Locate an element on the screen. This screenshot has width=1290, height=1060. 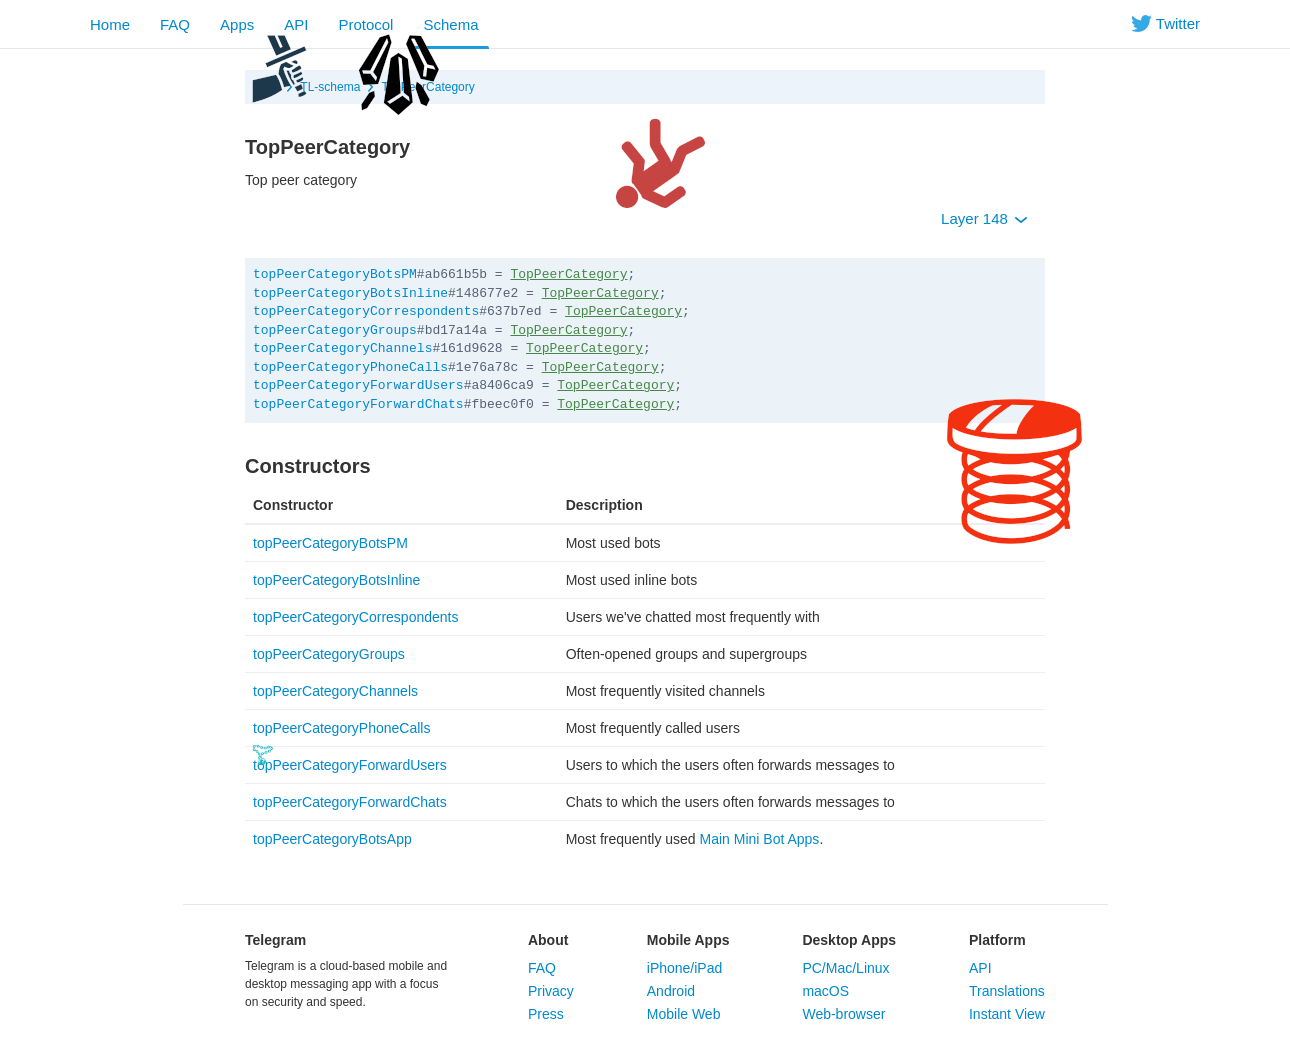
view your collected crystals or gems is located at coordinates (399, 75).